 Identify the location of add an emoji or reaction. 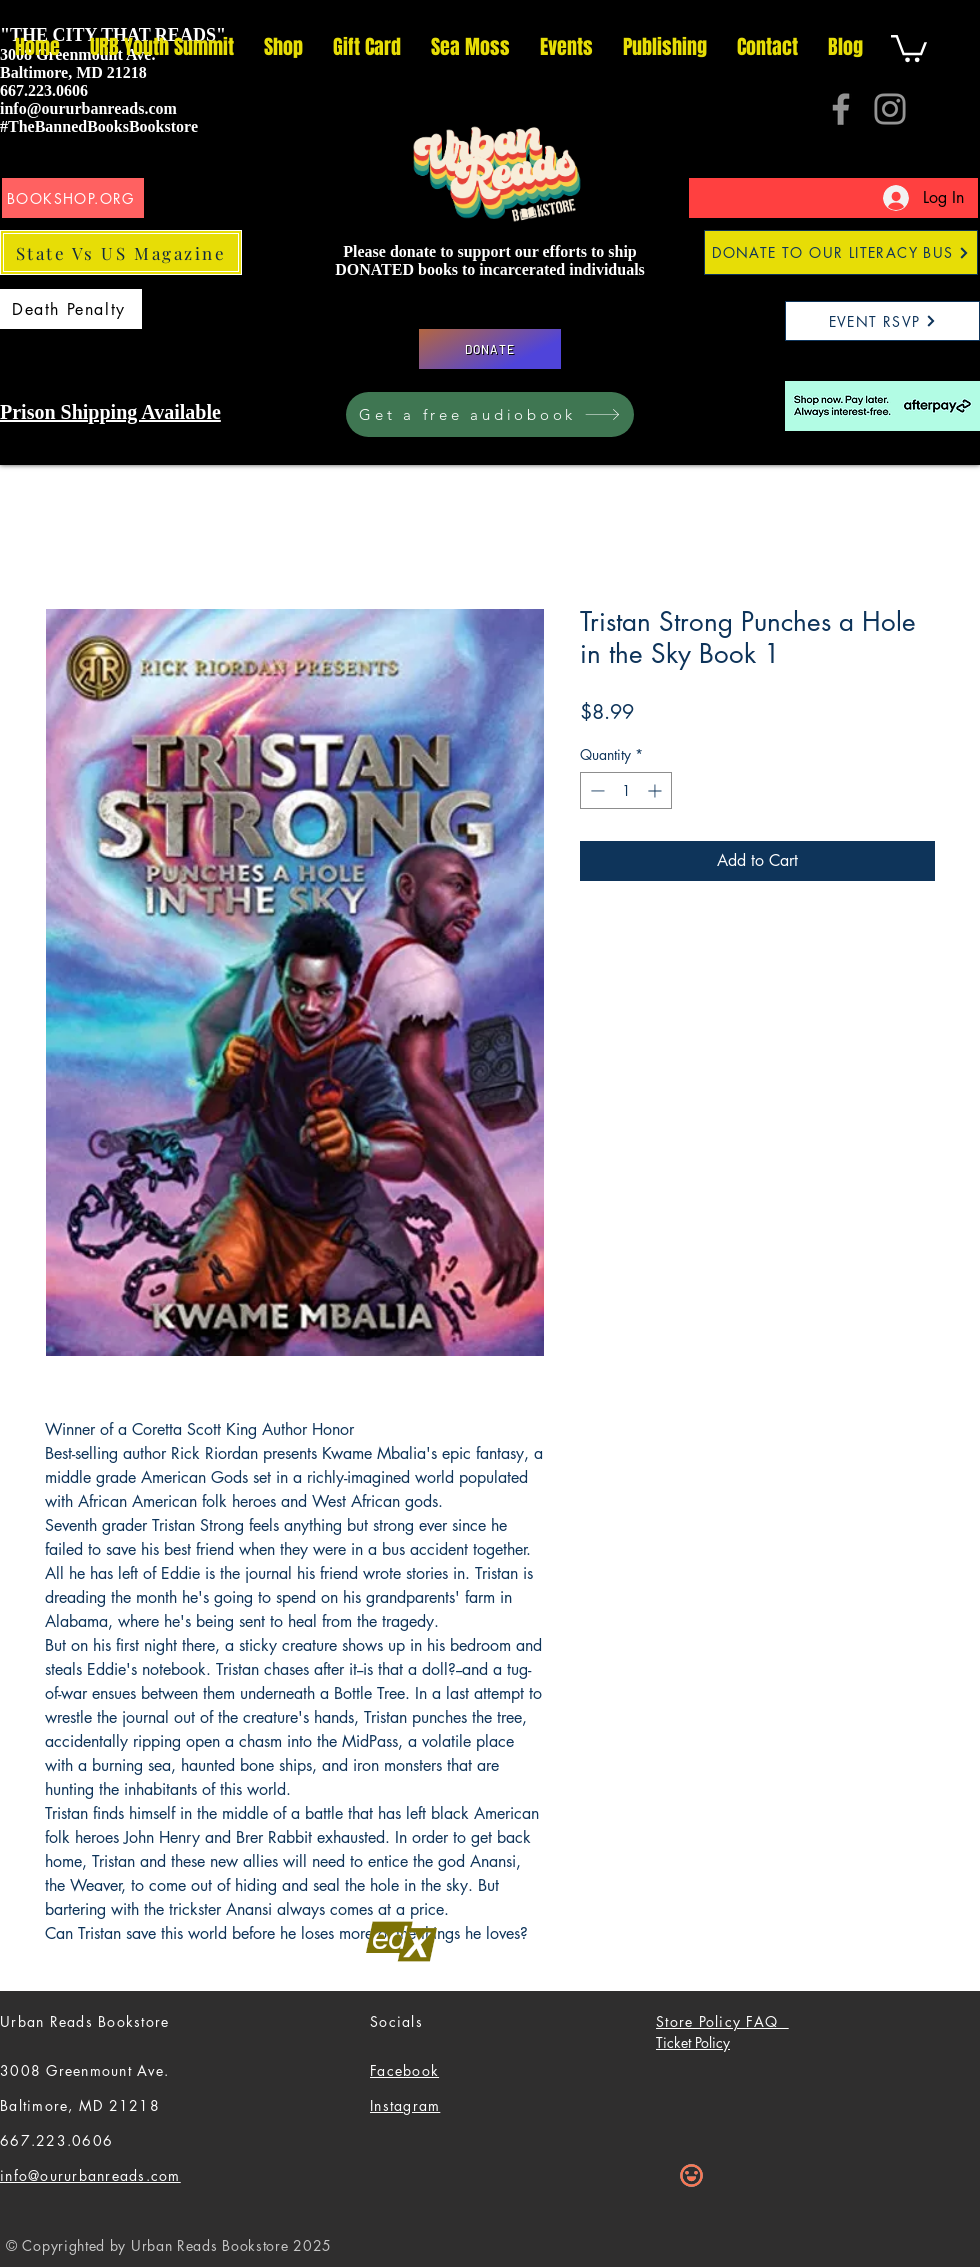
(691, 2175).